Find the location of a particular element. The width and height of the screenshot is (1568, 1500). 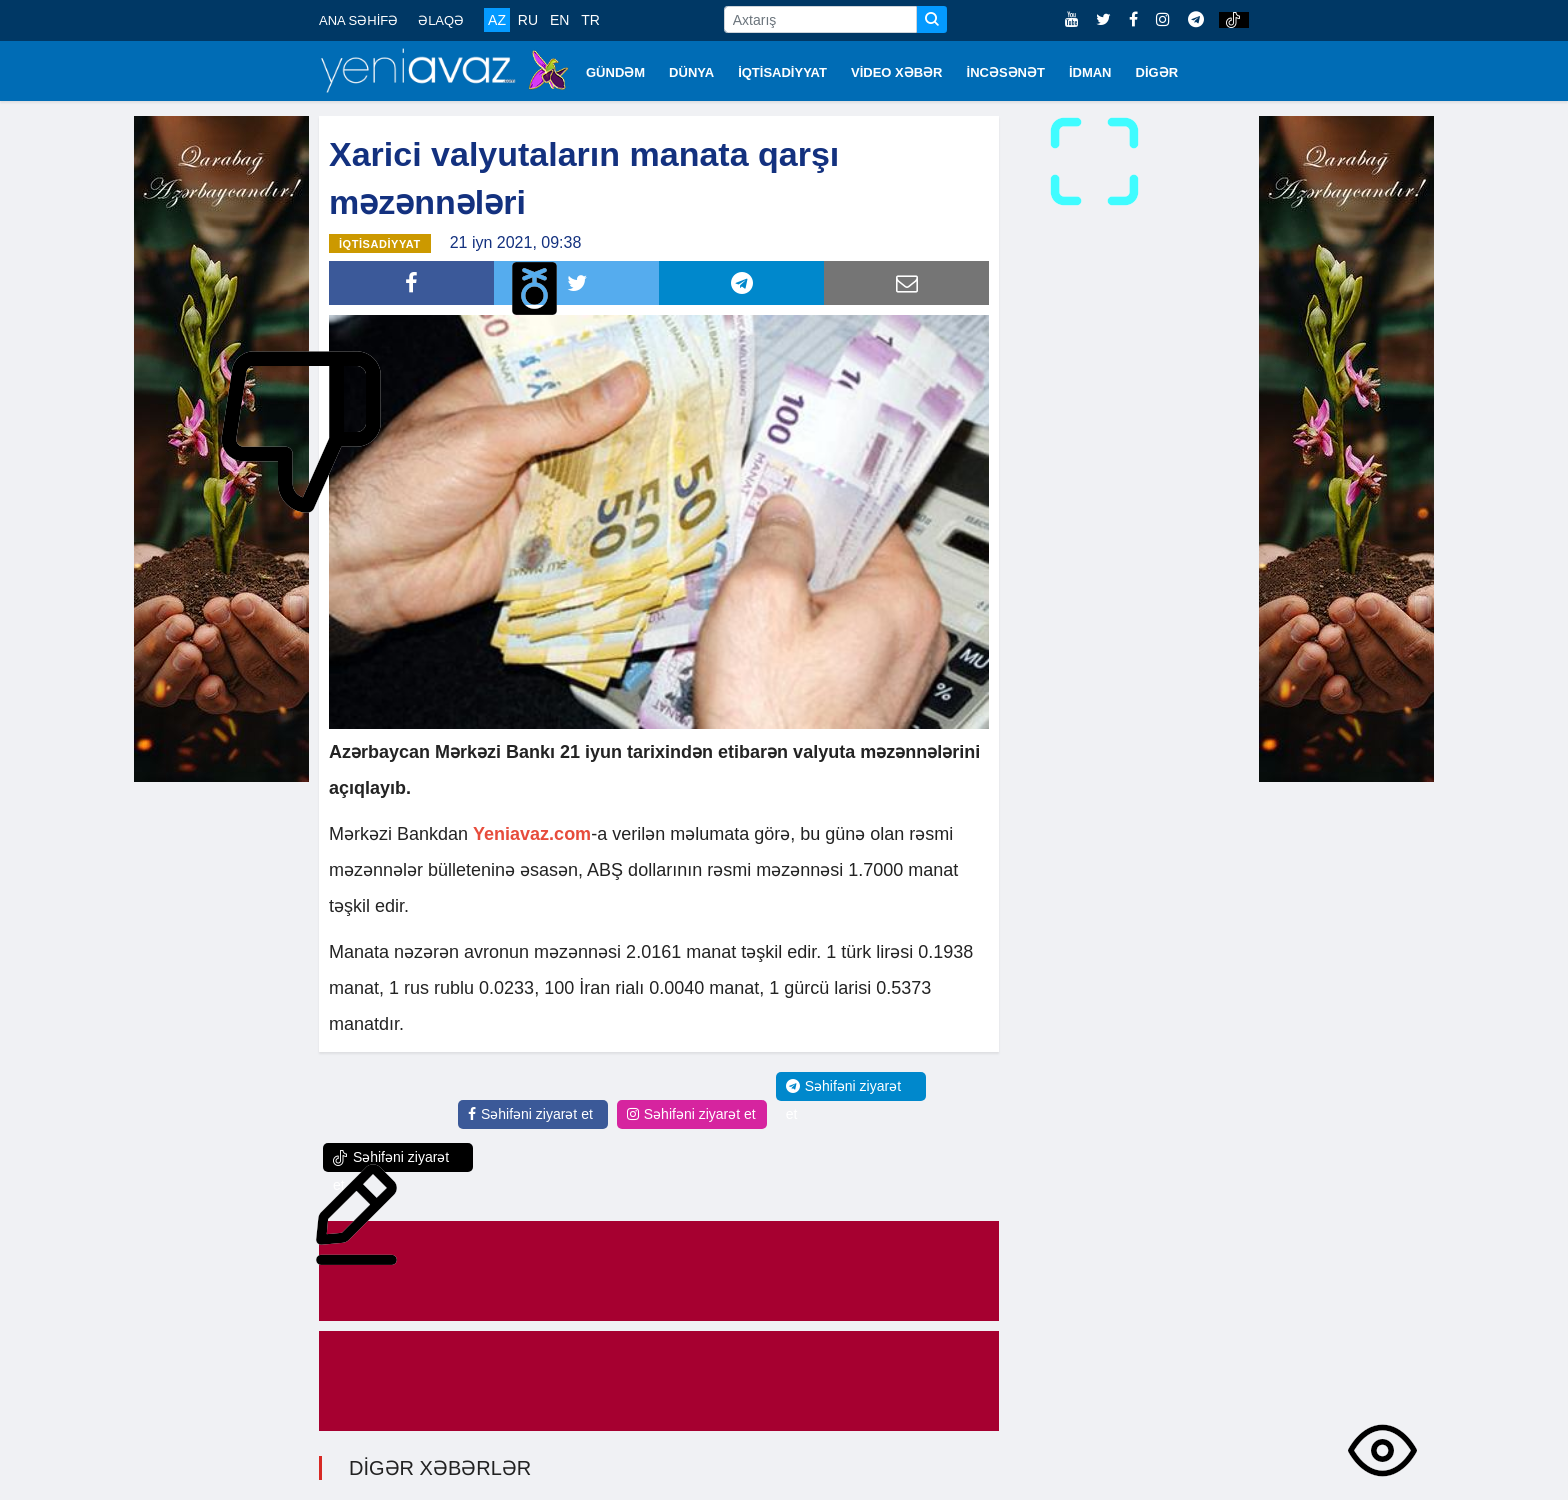

dislike or downvote content is located at coordinates (300, 432).